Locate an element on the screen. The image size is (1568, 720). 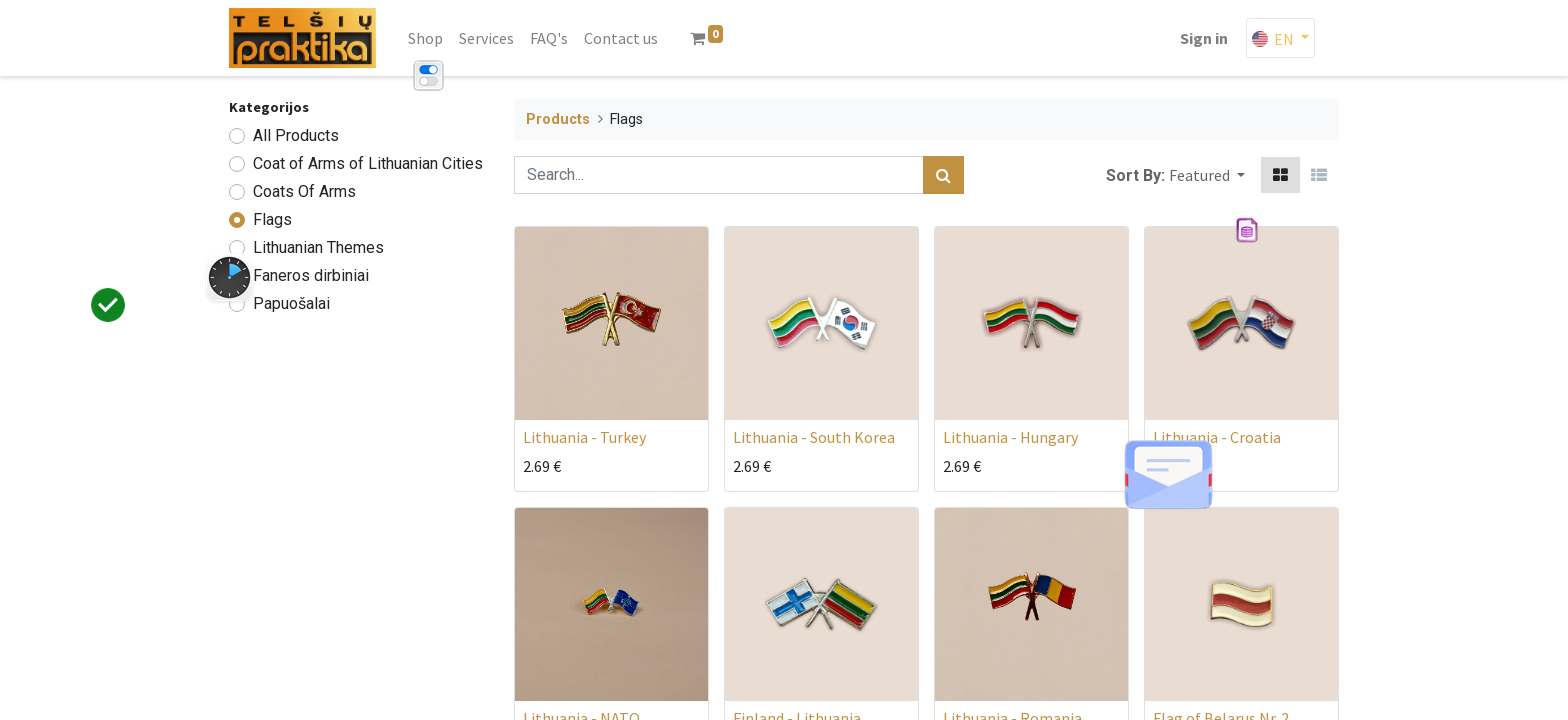
open an opendocument database file is located at coordinates (1247, 230).